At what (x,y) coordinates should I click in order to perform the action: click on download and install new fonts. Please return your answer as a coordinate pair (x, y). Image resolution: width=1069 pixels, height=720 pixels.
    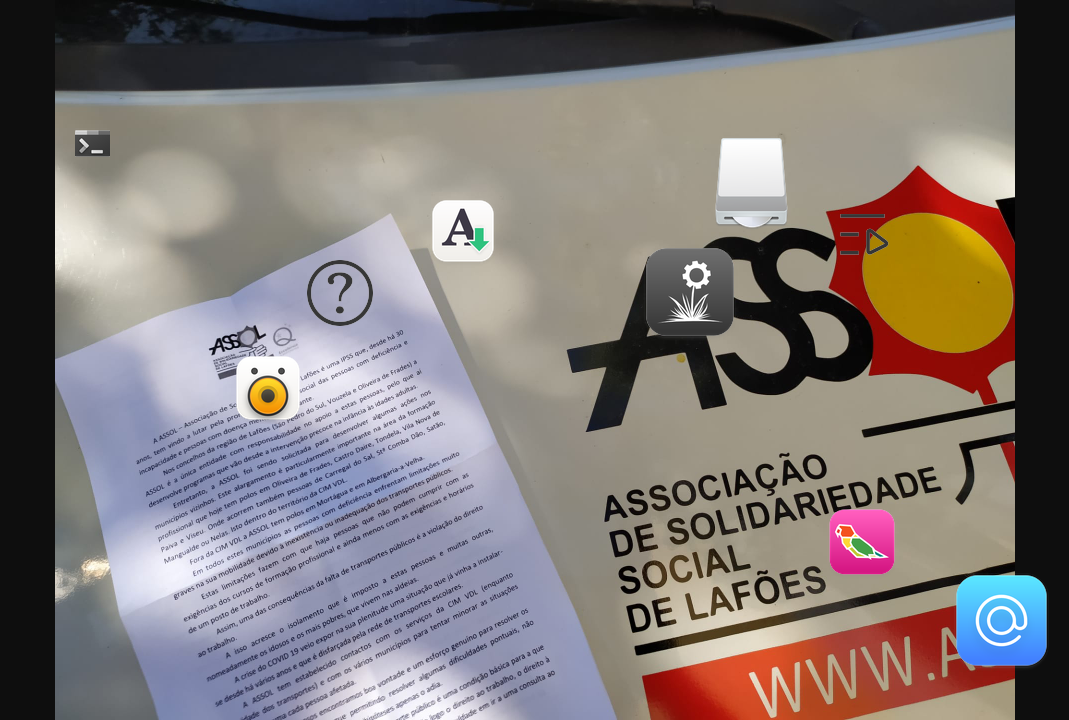
    Looking at the image, I should click on (463, 231).